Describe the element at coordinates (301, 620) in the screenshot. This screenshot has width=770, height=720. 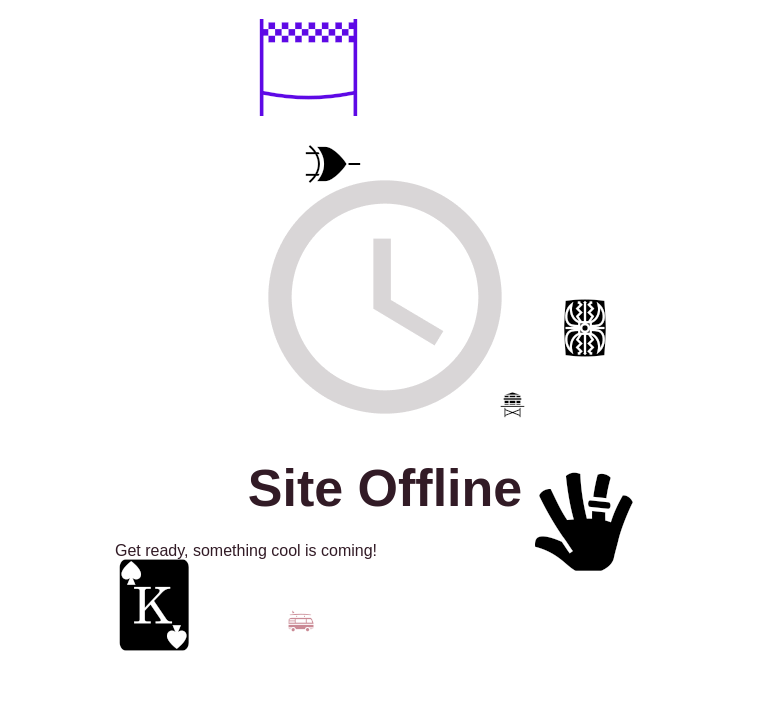
I see `browse surf or beach-related activities` at that location.